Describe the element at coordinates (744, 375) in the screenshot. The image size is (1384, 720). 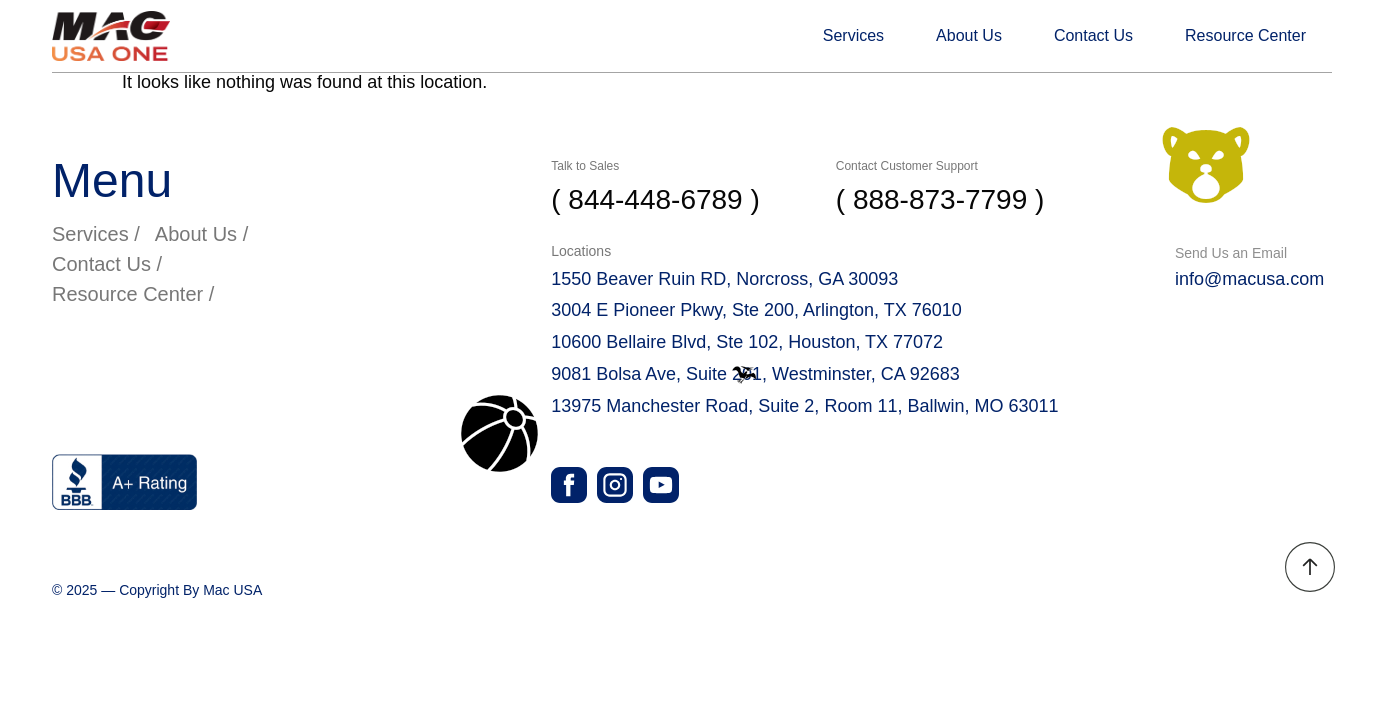
I see `pterodactyl or flying dinosaur icon for a game element` at that location.